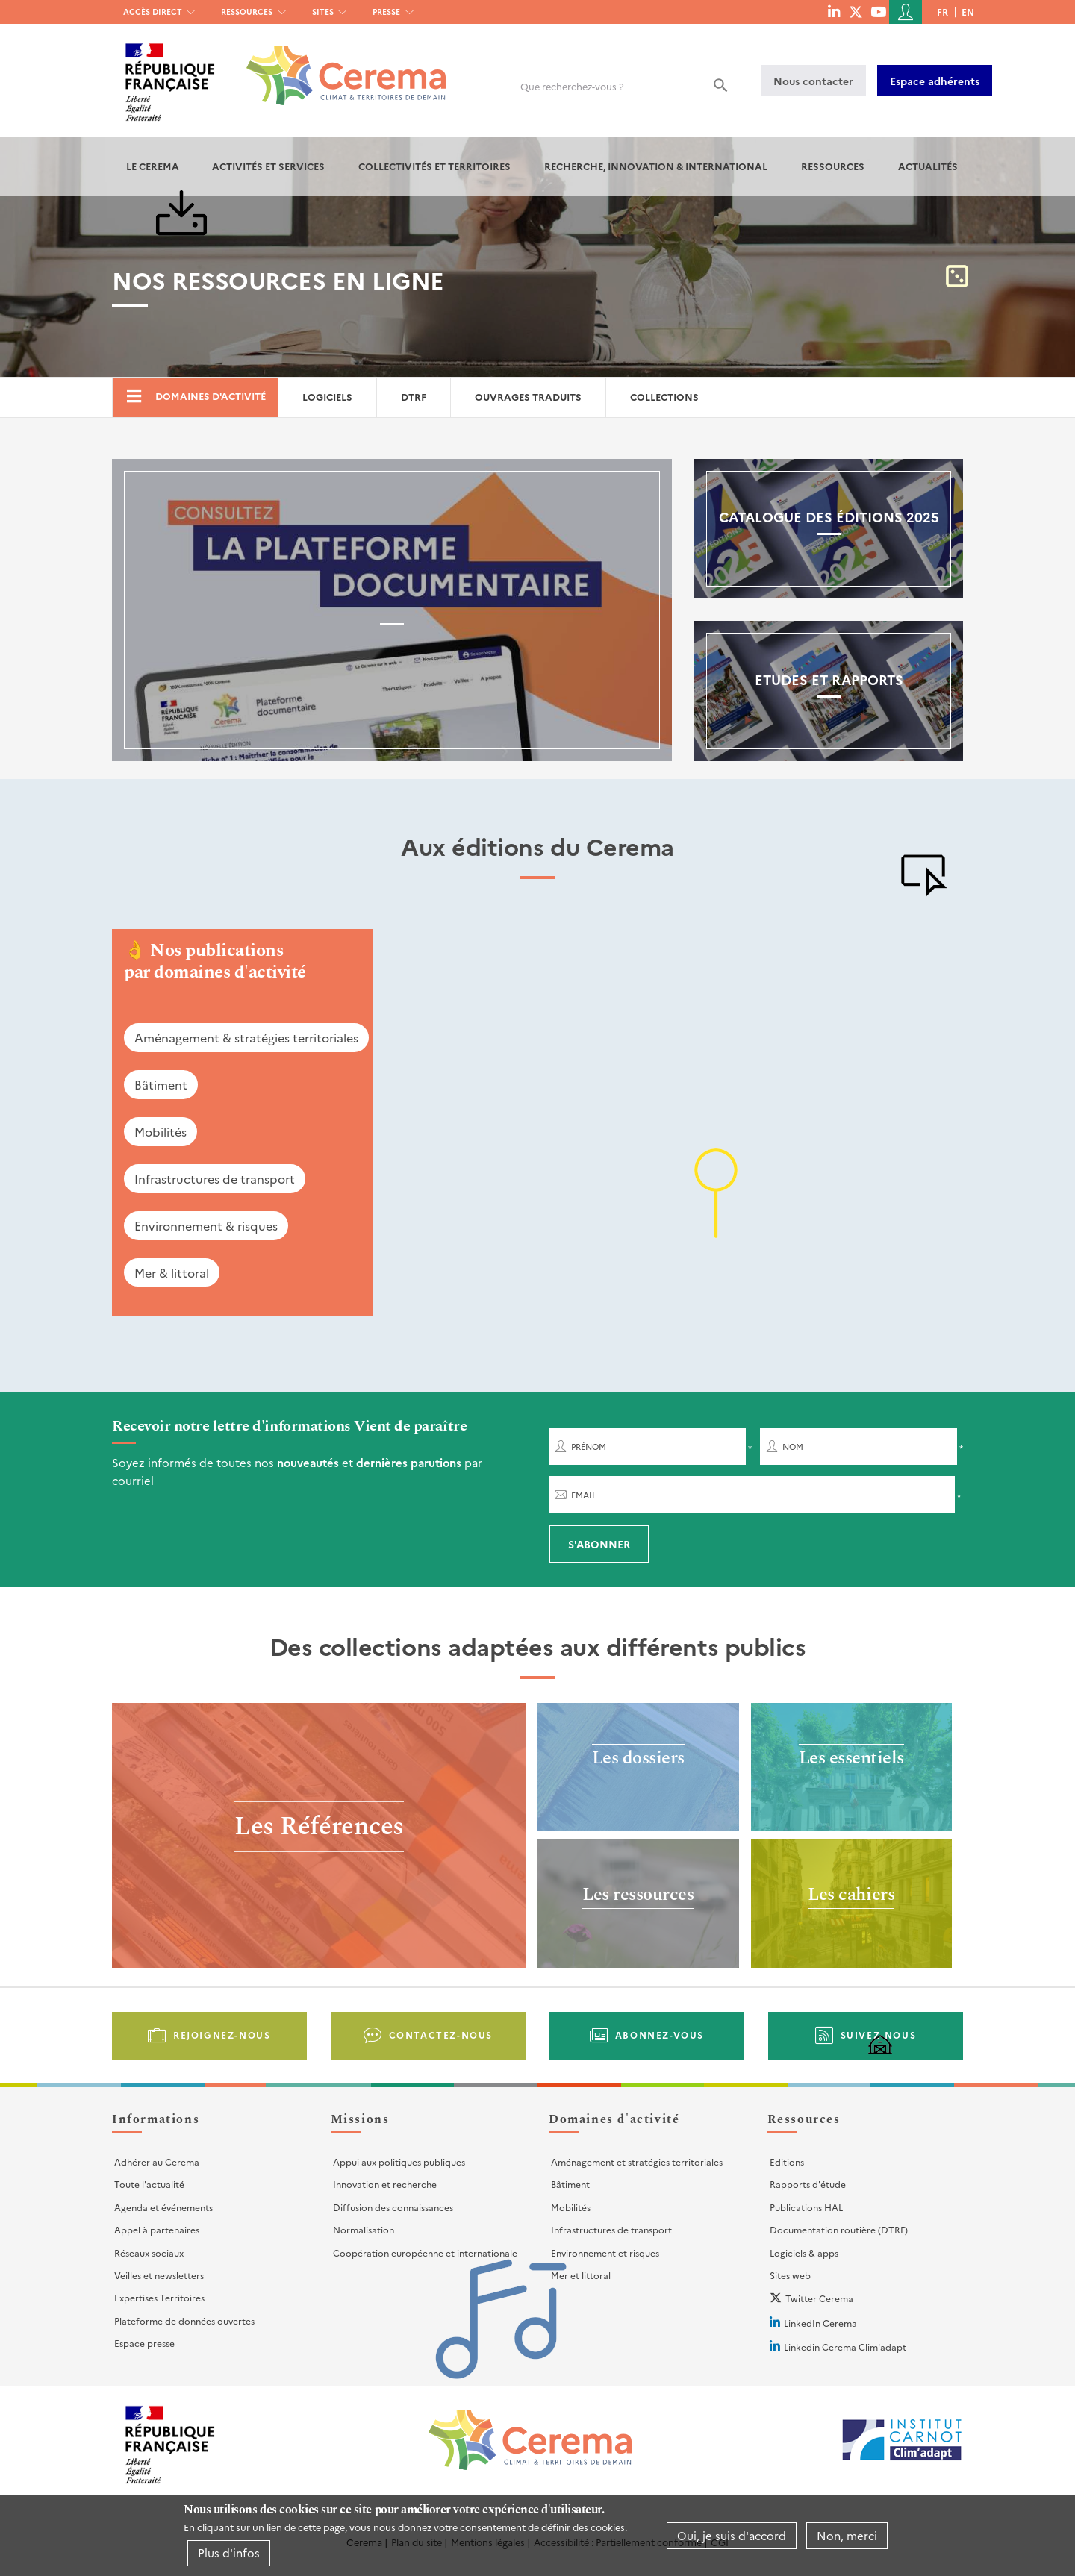 Image resolution: width=1075 pixels, height=2576 pixels. What do you see at coordinates (716, 1193) in the screenshot?
I see `mark a location on a map` at bounding box center [716, 1193].